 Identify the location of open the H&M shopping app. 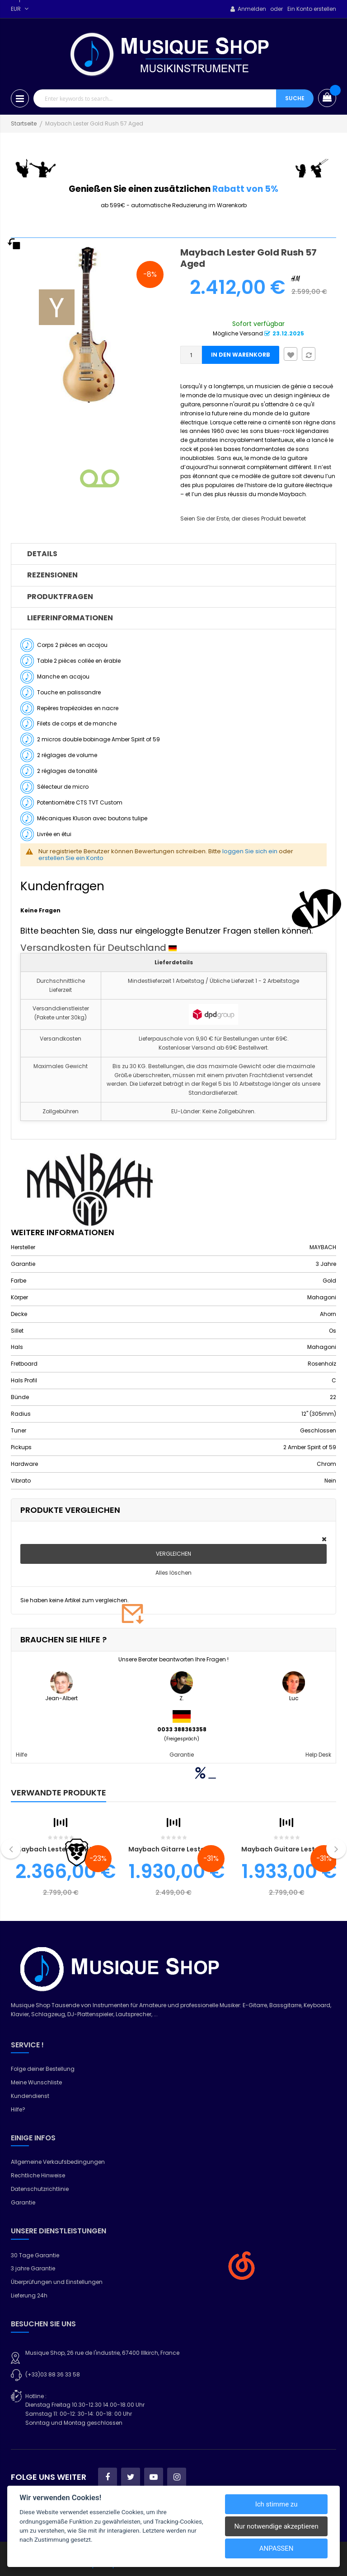
(295, 279).